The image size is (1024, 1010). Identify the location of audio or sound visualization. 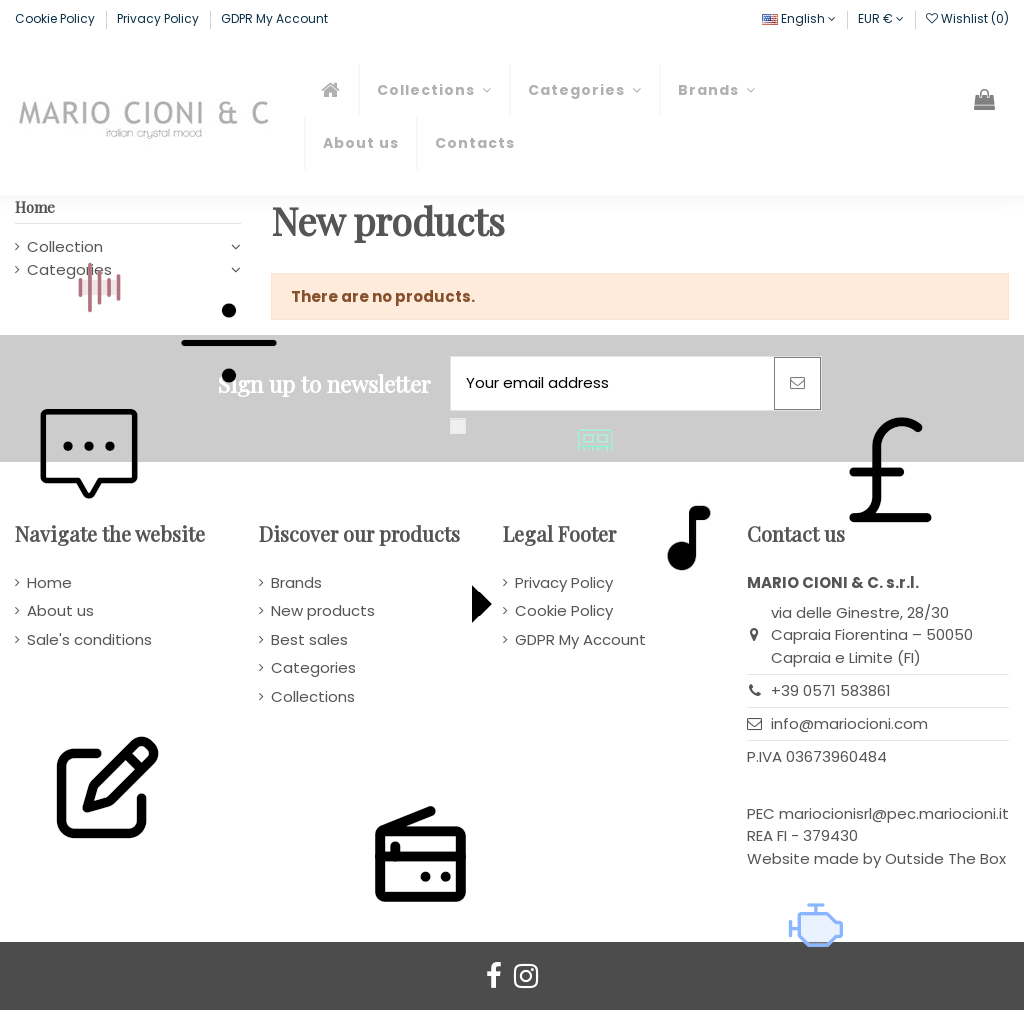
(99, 287).